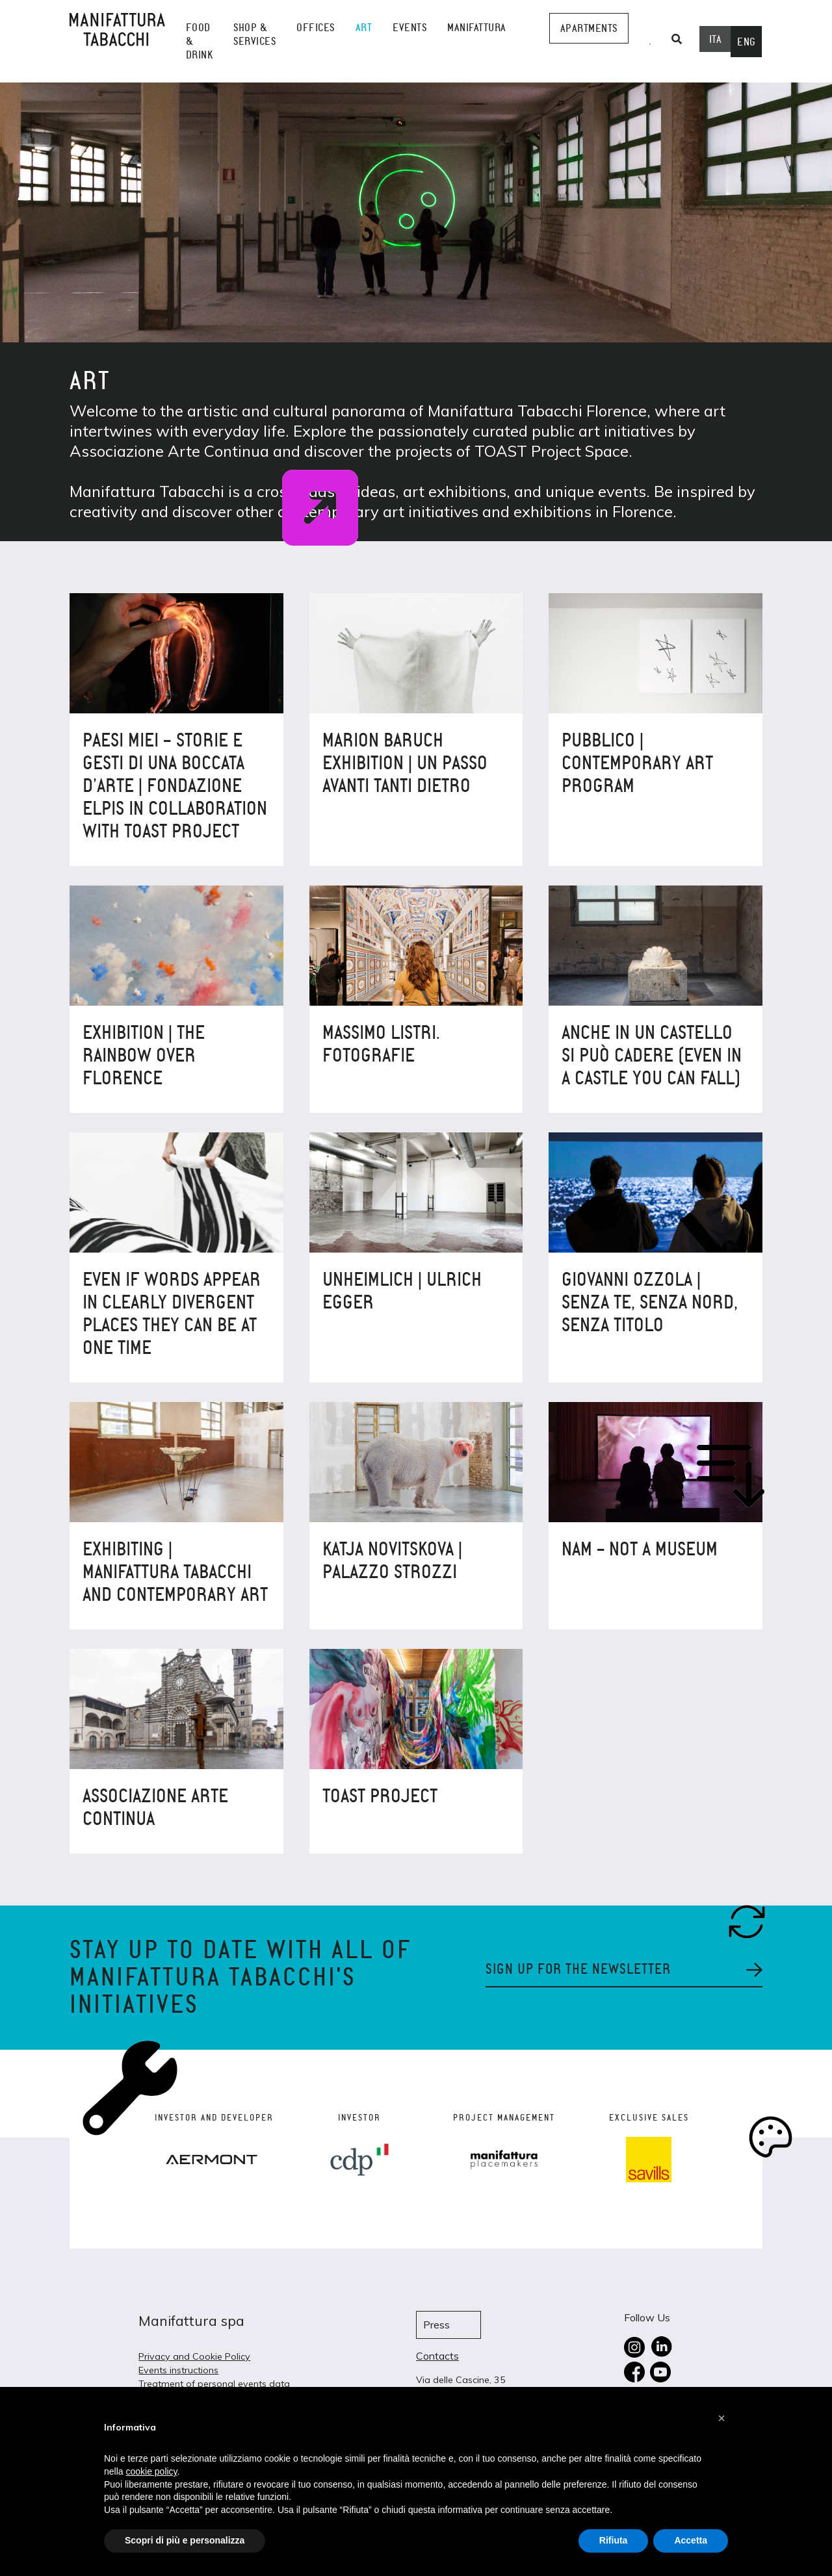 Image resolution: width=832 pixels, height=2576 pixels. I want to click on access color or theme customization options, so click(770, 2137).